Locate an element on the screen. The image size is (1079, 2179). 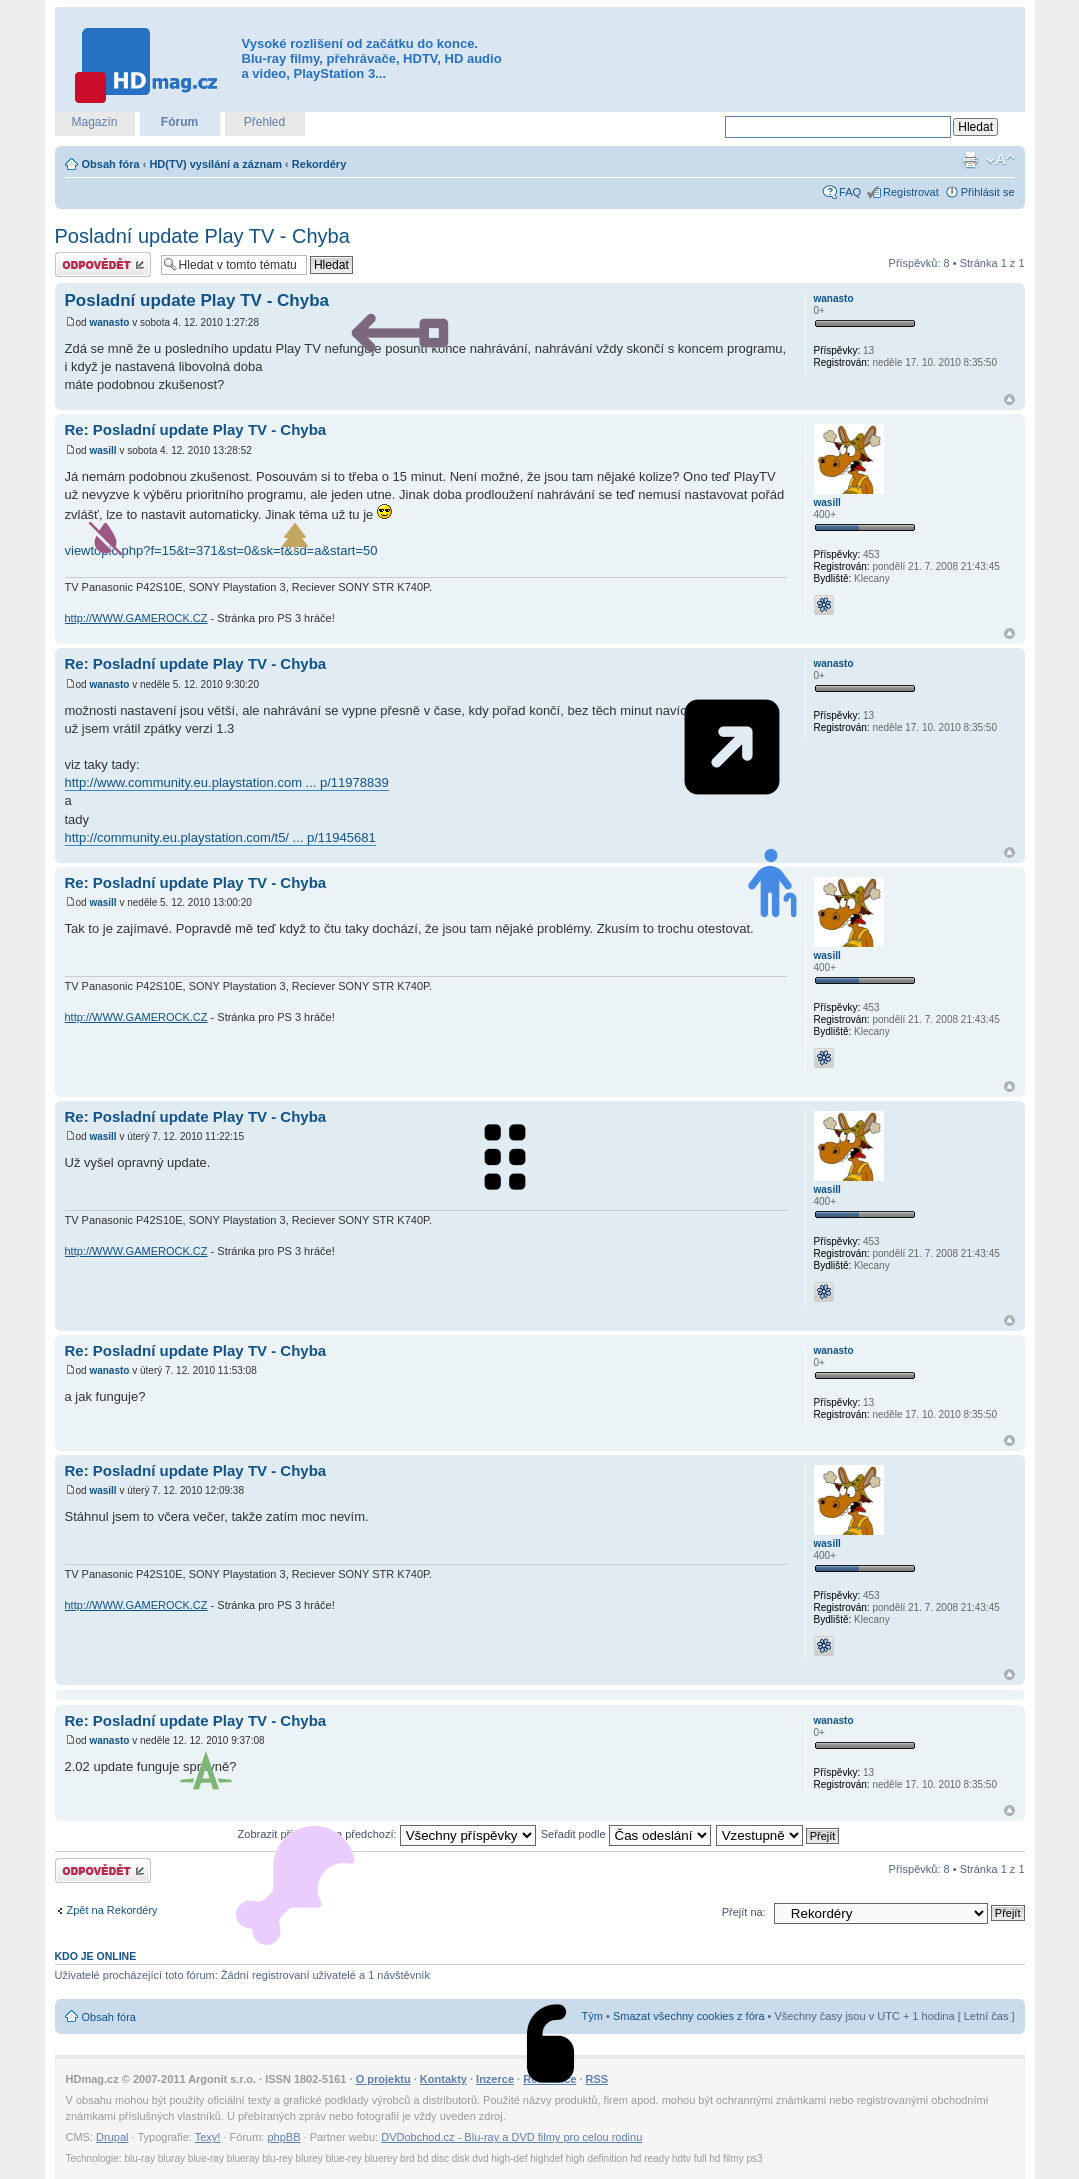
indicates accessibility features or services is located at coordinates (770, 883).